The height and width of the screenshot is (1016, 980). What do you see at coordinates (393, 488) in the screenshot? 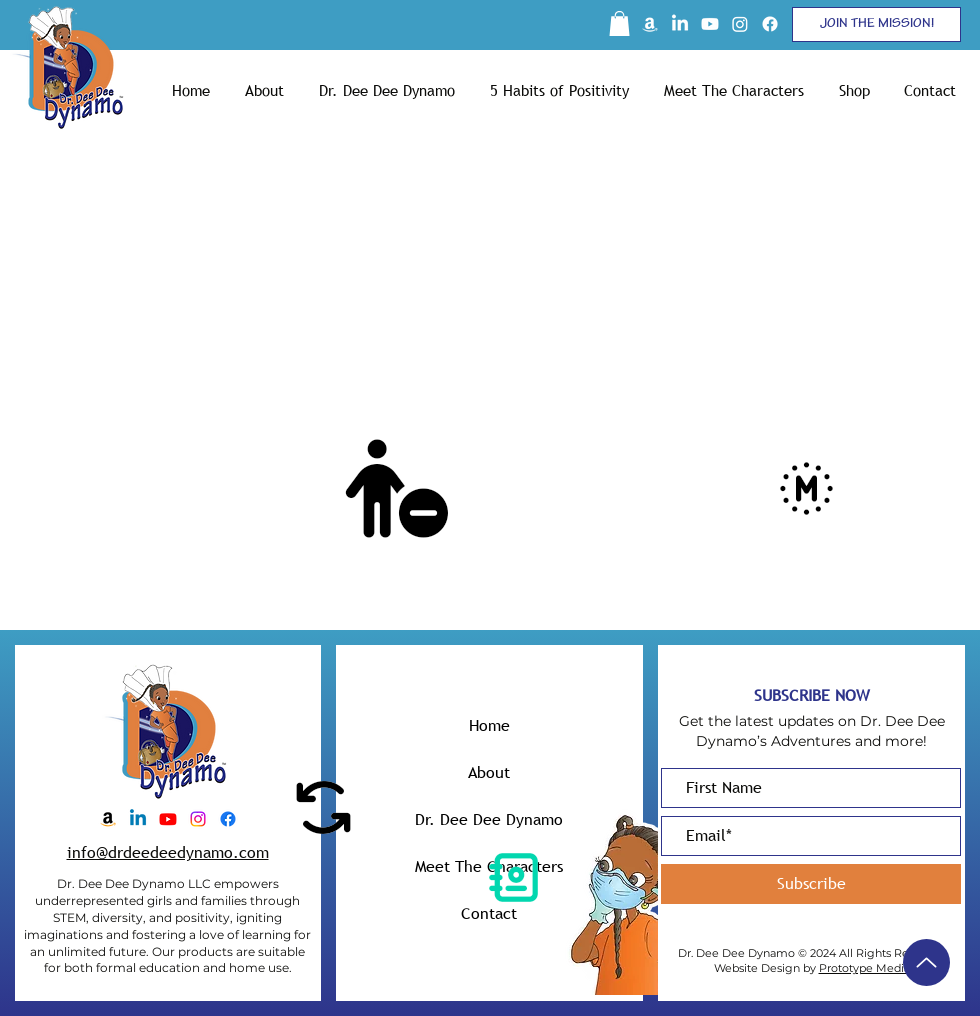
I see `remove a person from a group or list` at bounding box center [393, 488].